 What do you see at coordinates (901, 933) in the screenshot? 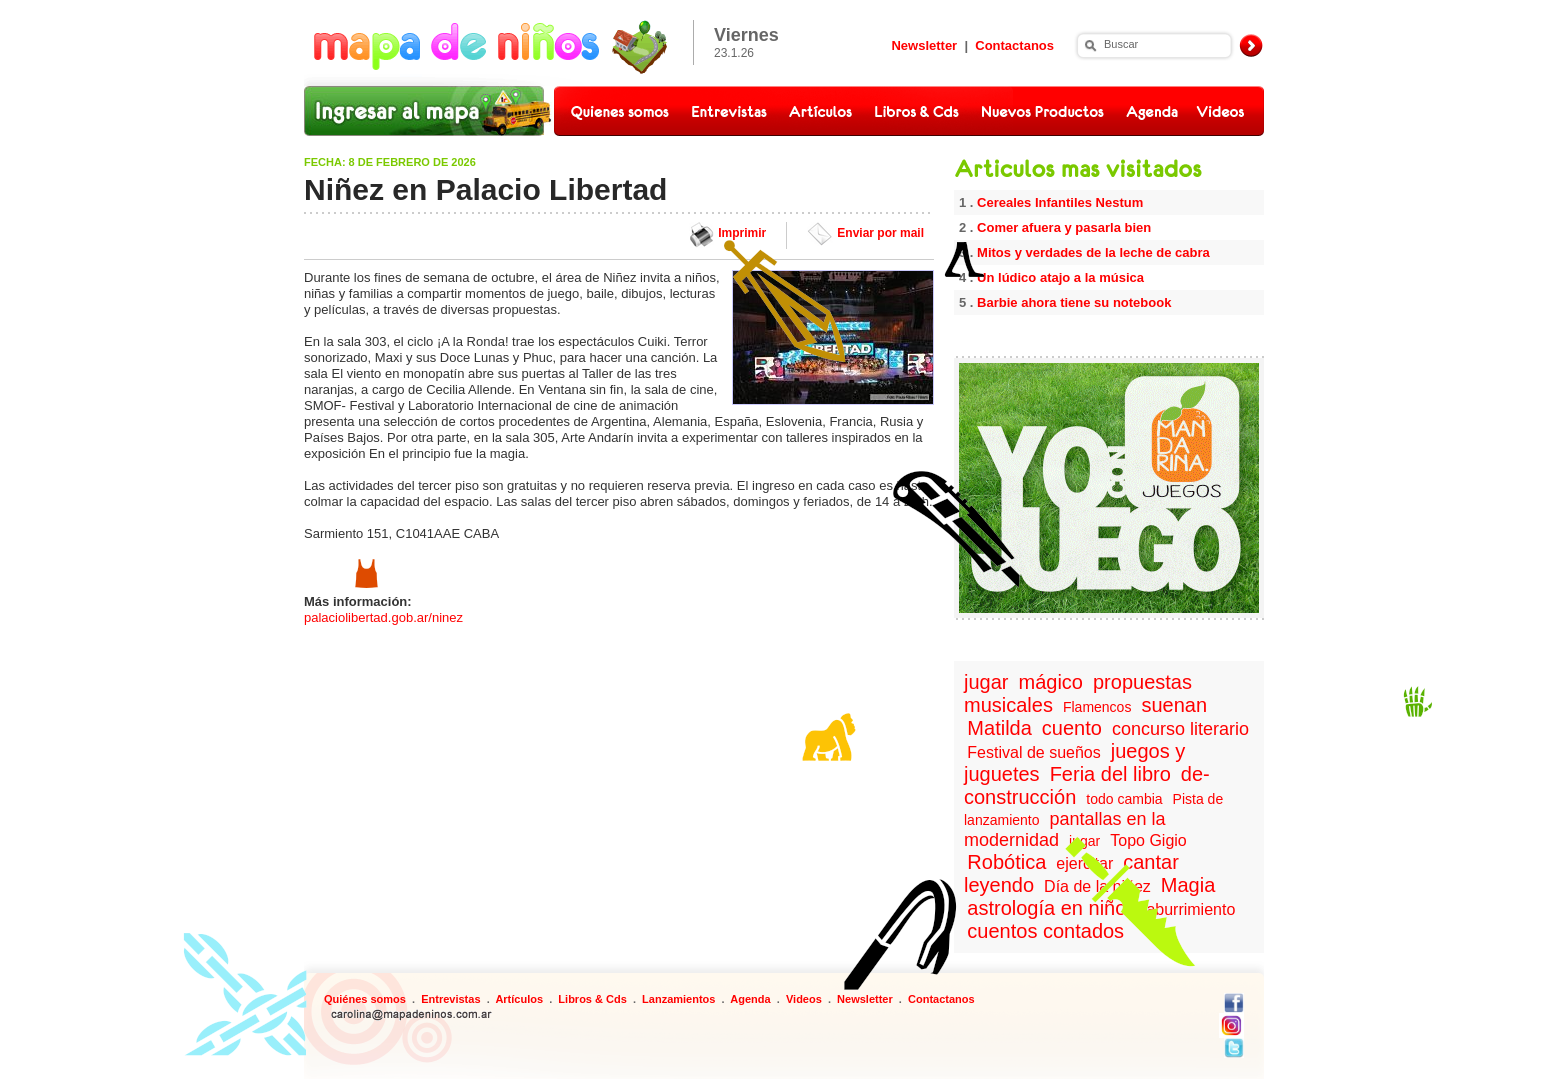
I see `crowbar tool item in a game inventory` at bounding box center [901, 933].